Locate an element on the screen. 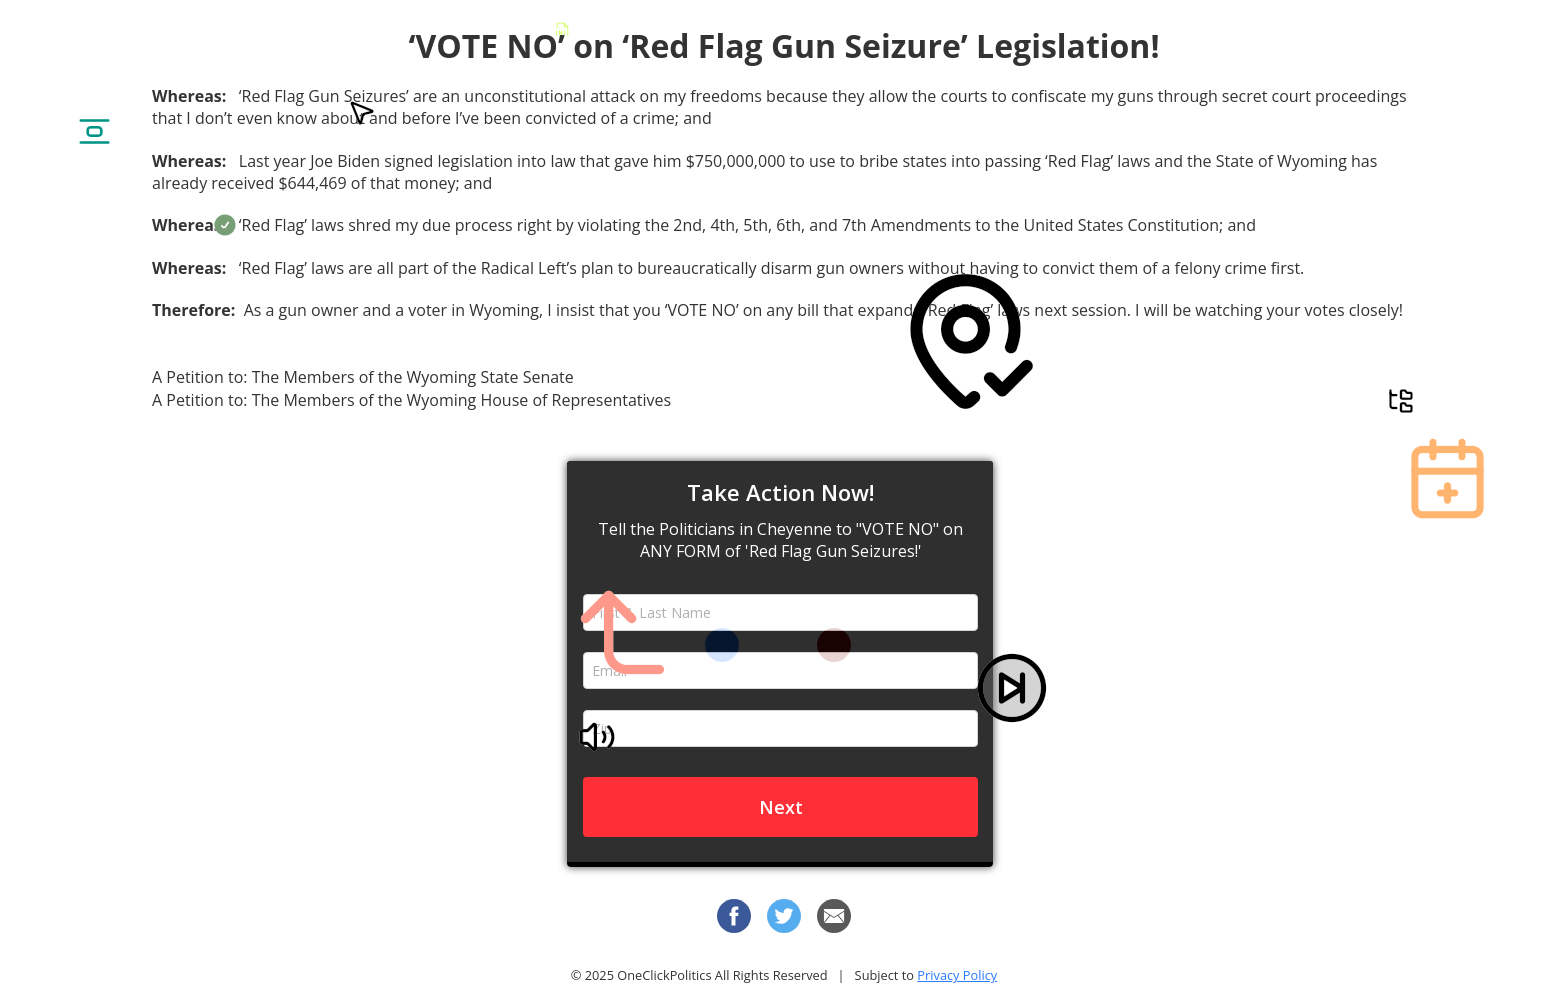 The image size is (1568, 1006). adjust audio volume level is located at coordinates (597, 737).